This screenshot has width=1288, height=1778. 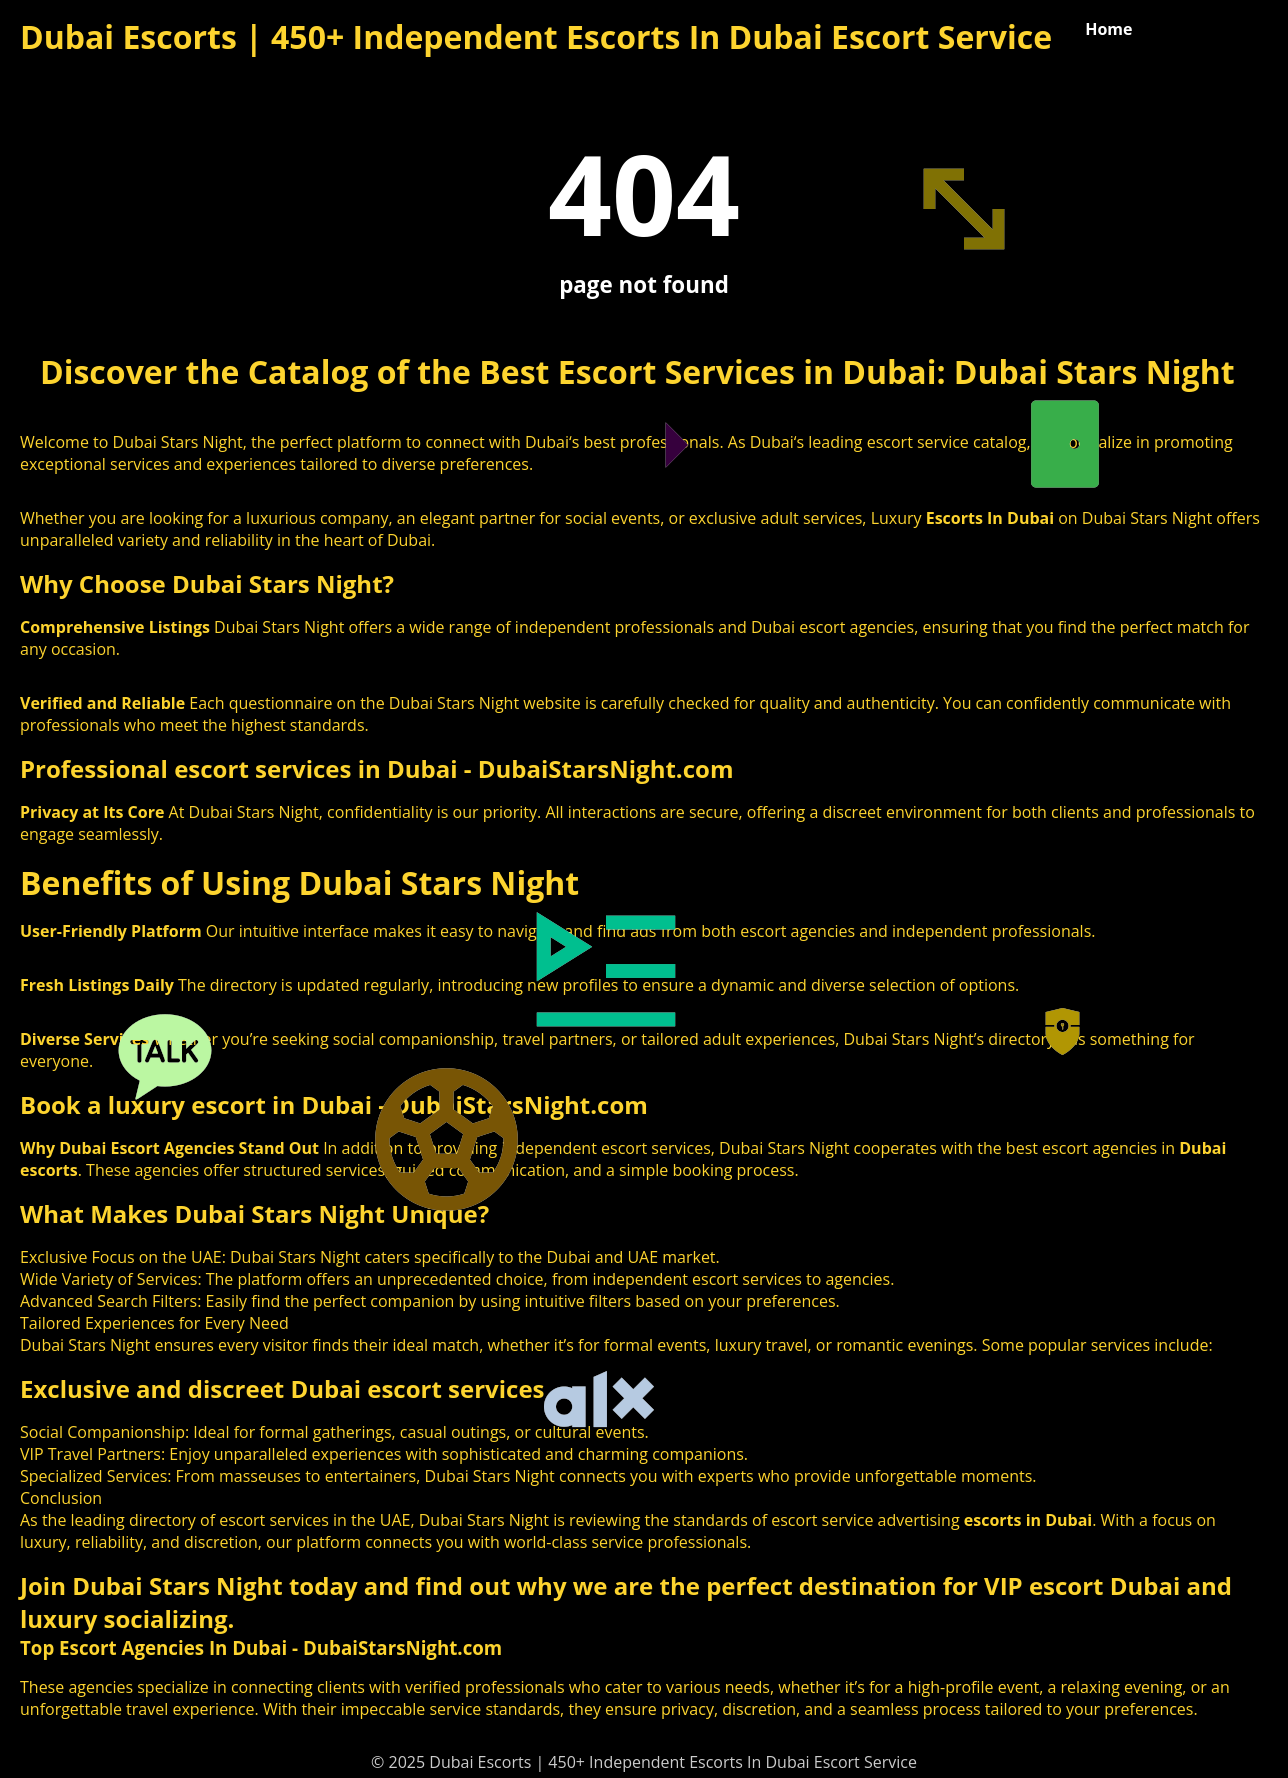 What do you see at coordinates (446, 1139) in the screenshot?
I see `access football or soccer content` at bounding box center [446, 1139].